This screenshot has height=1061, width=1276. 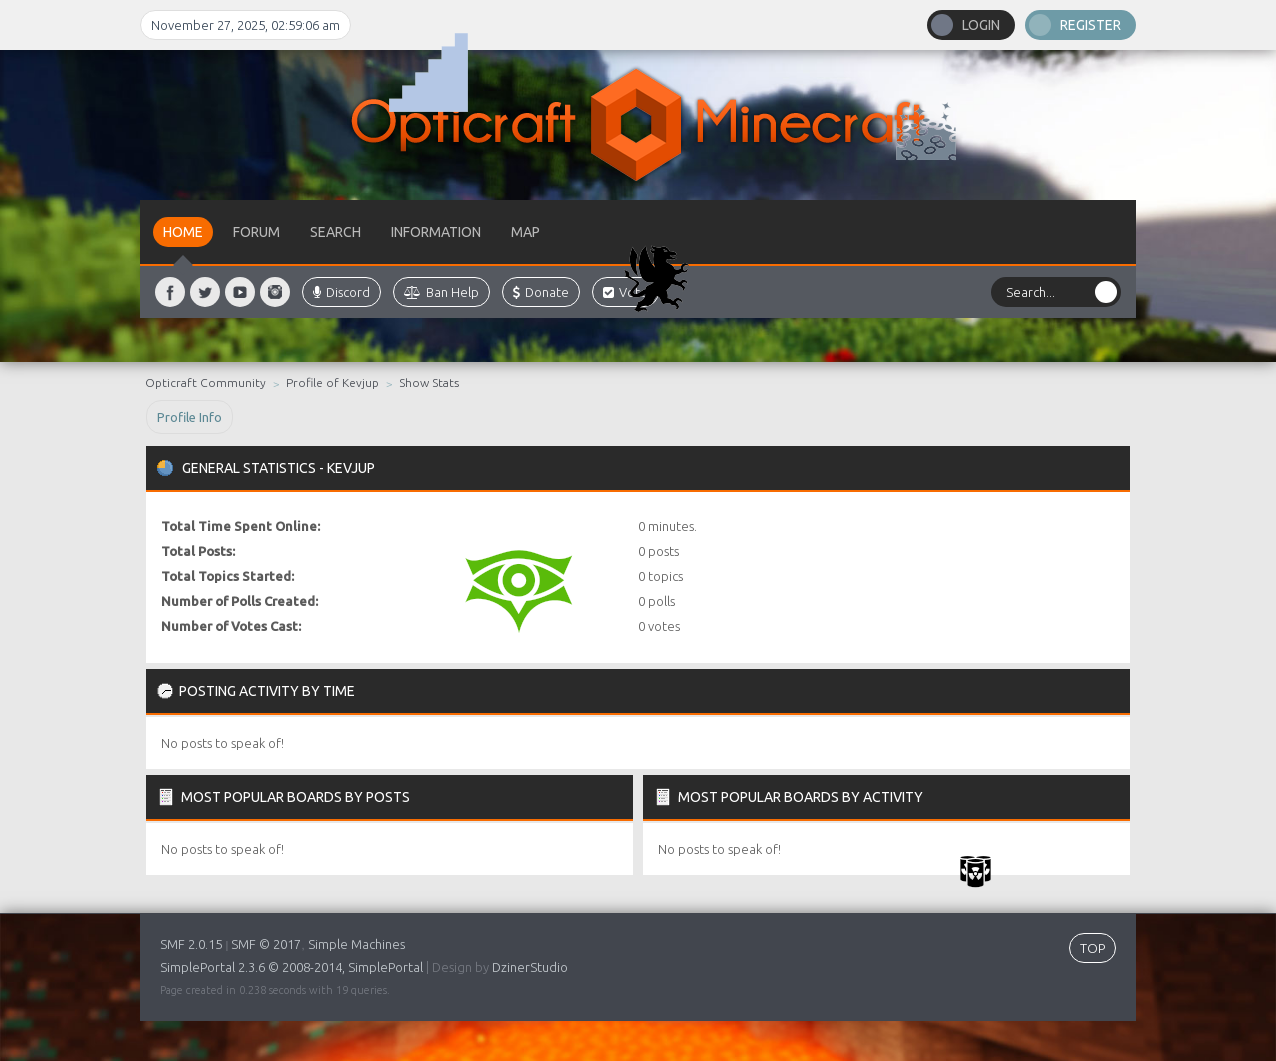 I want to click on view your in-game currency or coins, so click(x=926, y=131).